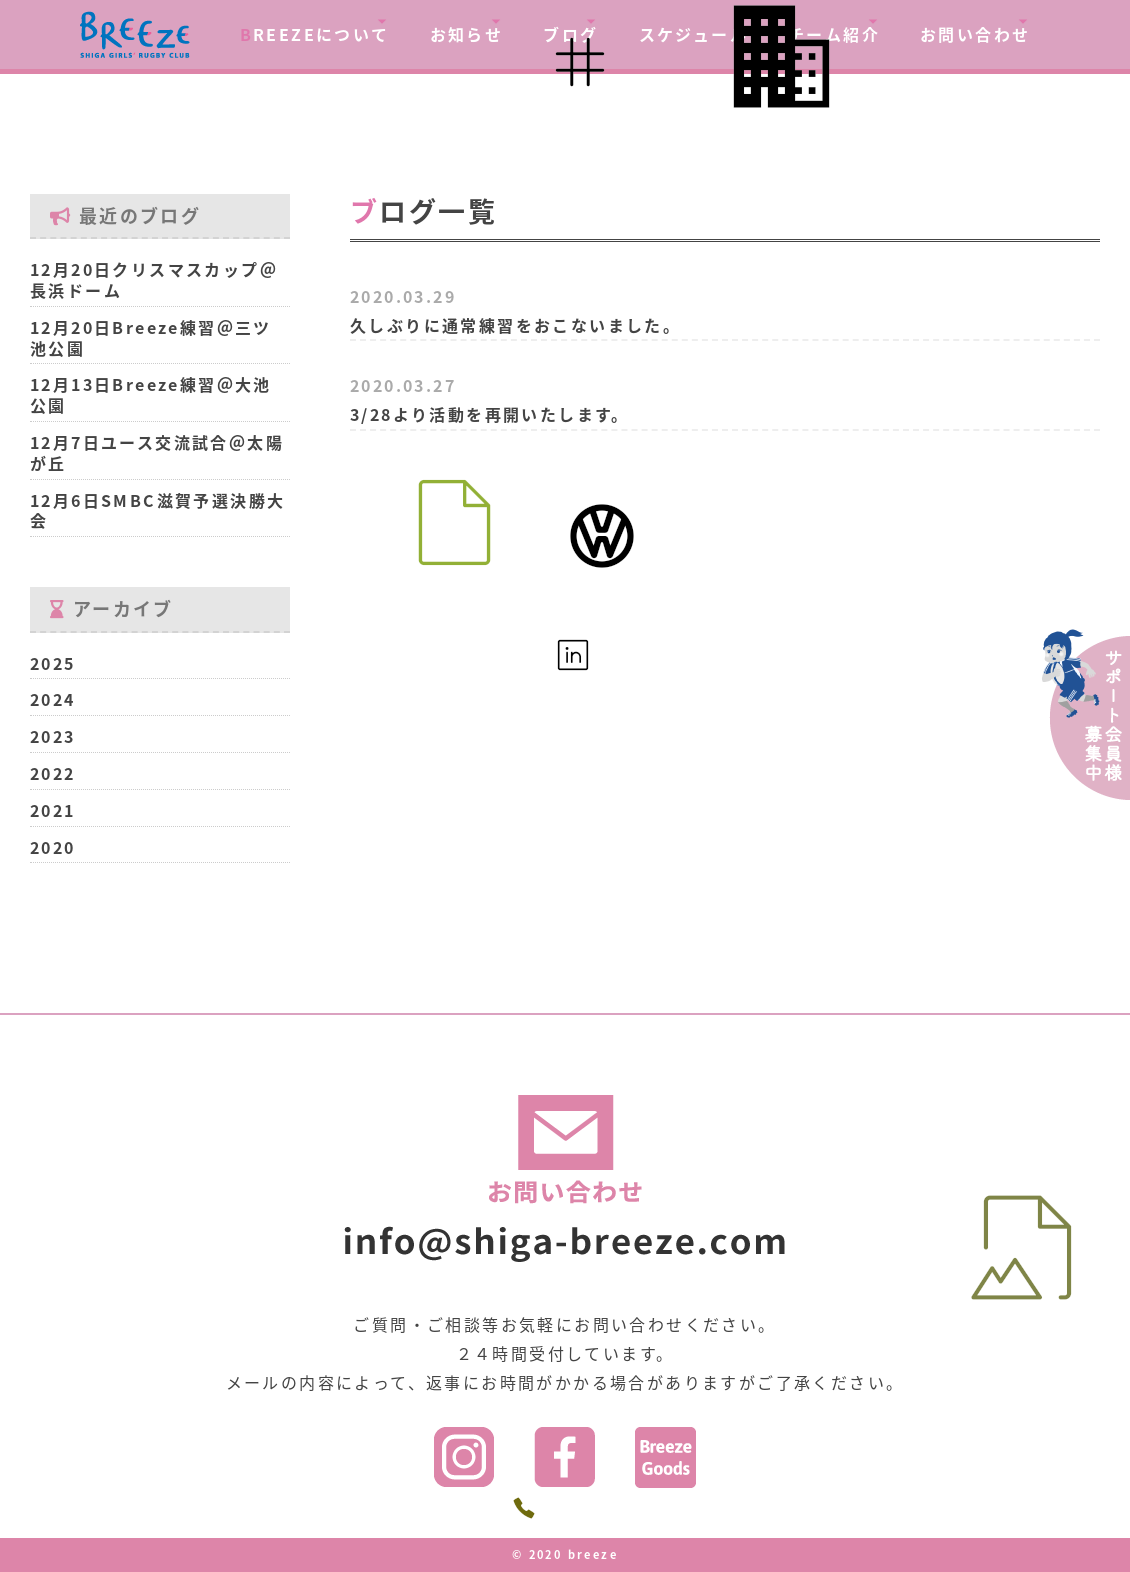 This screenshot has width=1130, height=1572. Describe the element at coordinates (580, 62) in the screenshot. I see `view or browse hashtags` at that location.